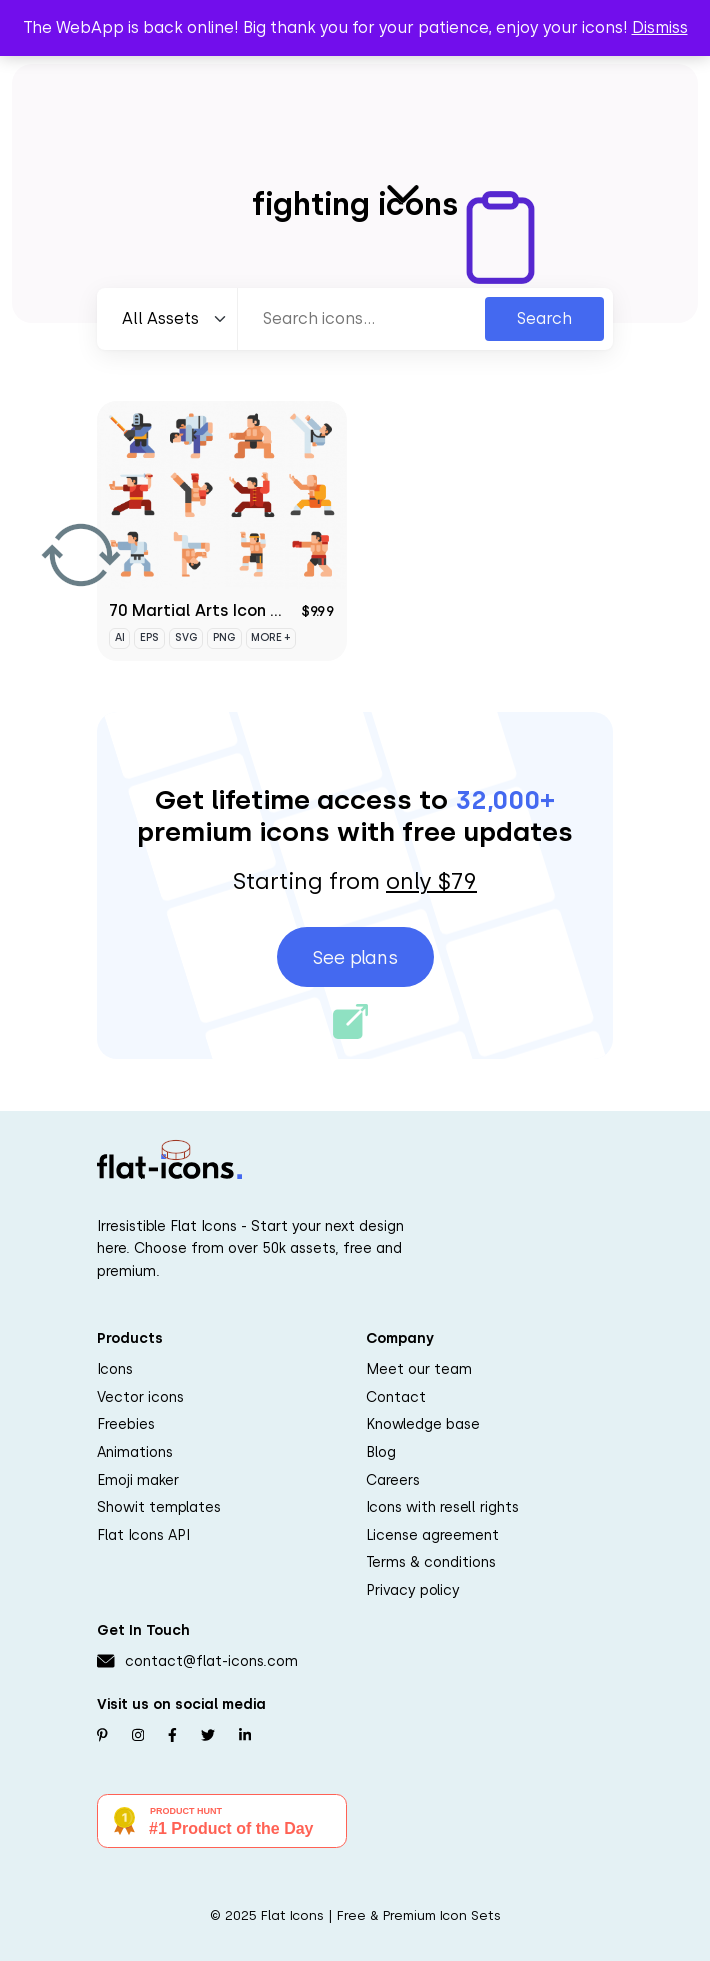 This screenshot has height=1961, width=710. I want to click on access clipboard contents, so click(500, 237).